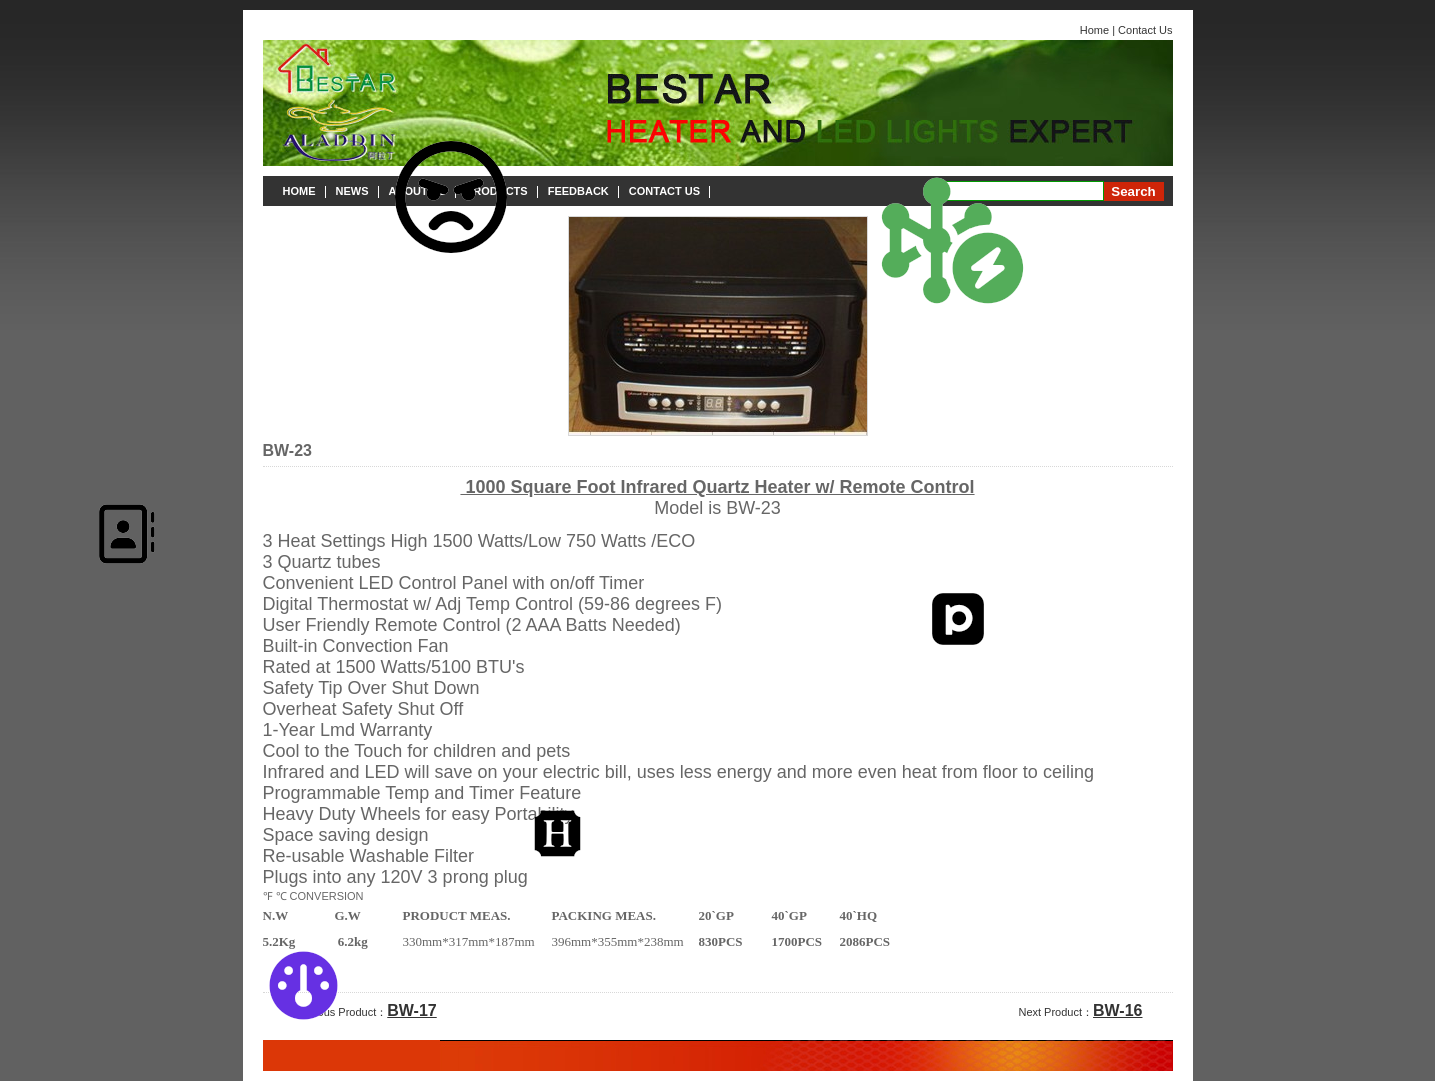  I want to click on access your contacts list, so click(125, 534).